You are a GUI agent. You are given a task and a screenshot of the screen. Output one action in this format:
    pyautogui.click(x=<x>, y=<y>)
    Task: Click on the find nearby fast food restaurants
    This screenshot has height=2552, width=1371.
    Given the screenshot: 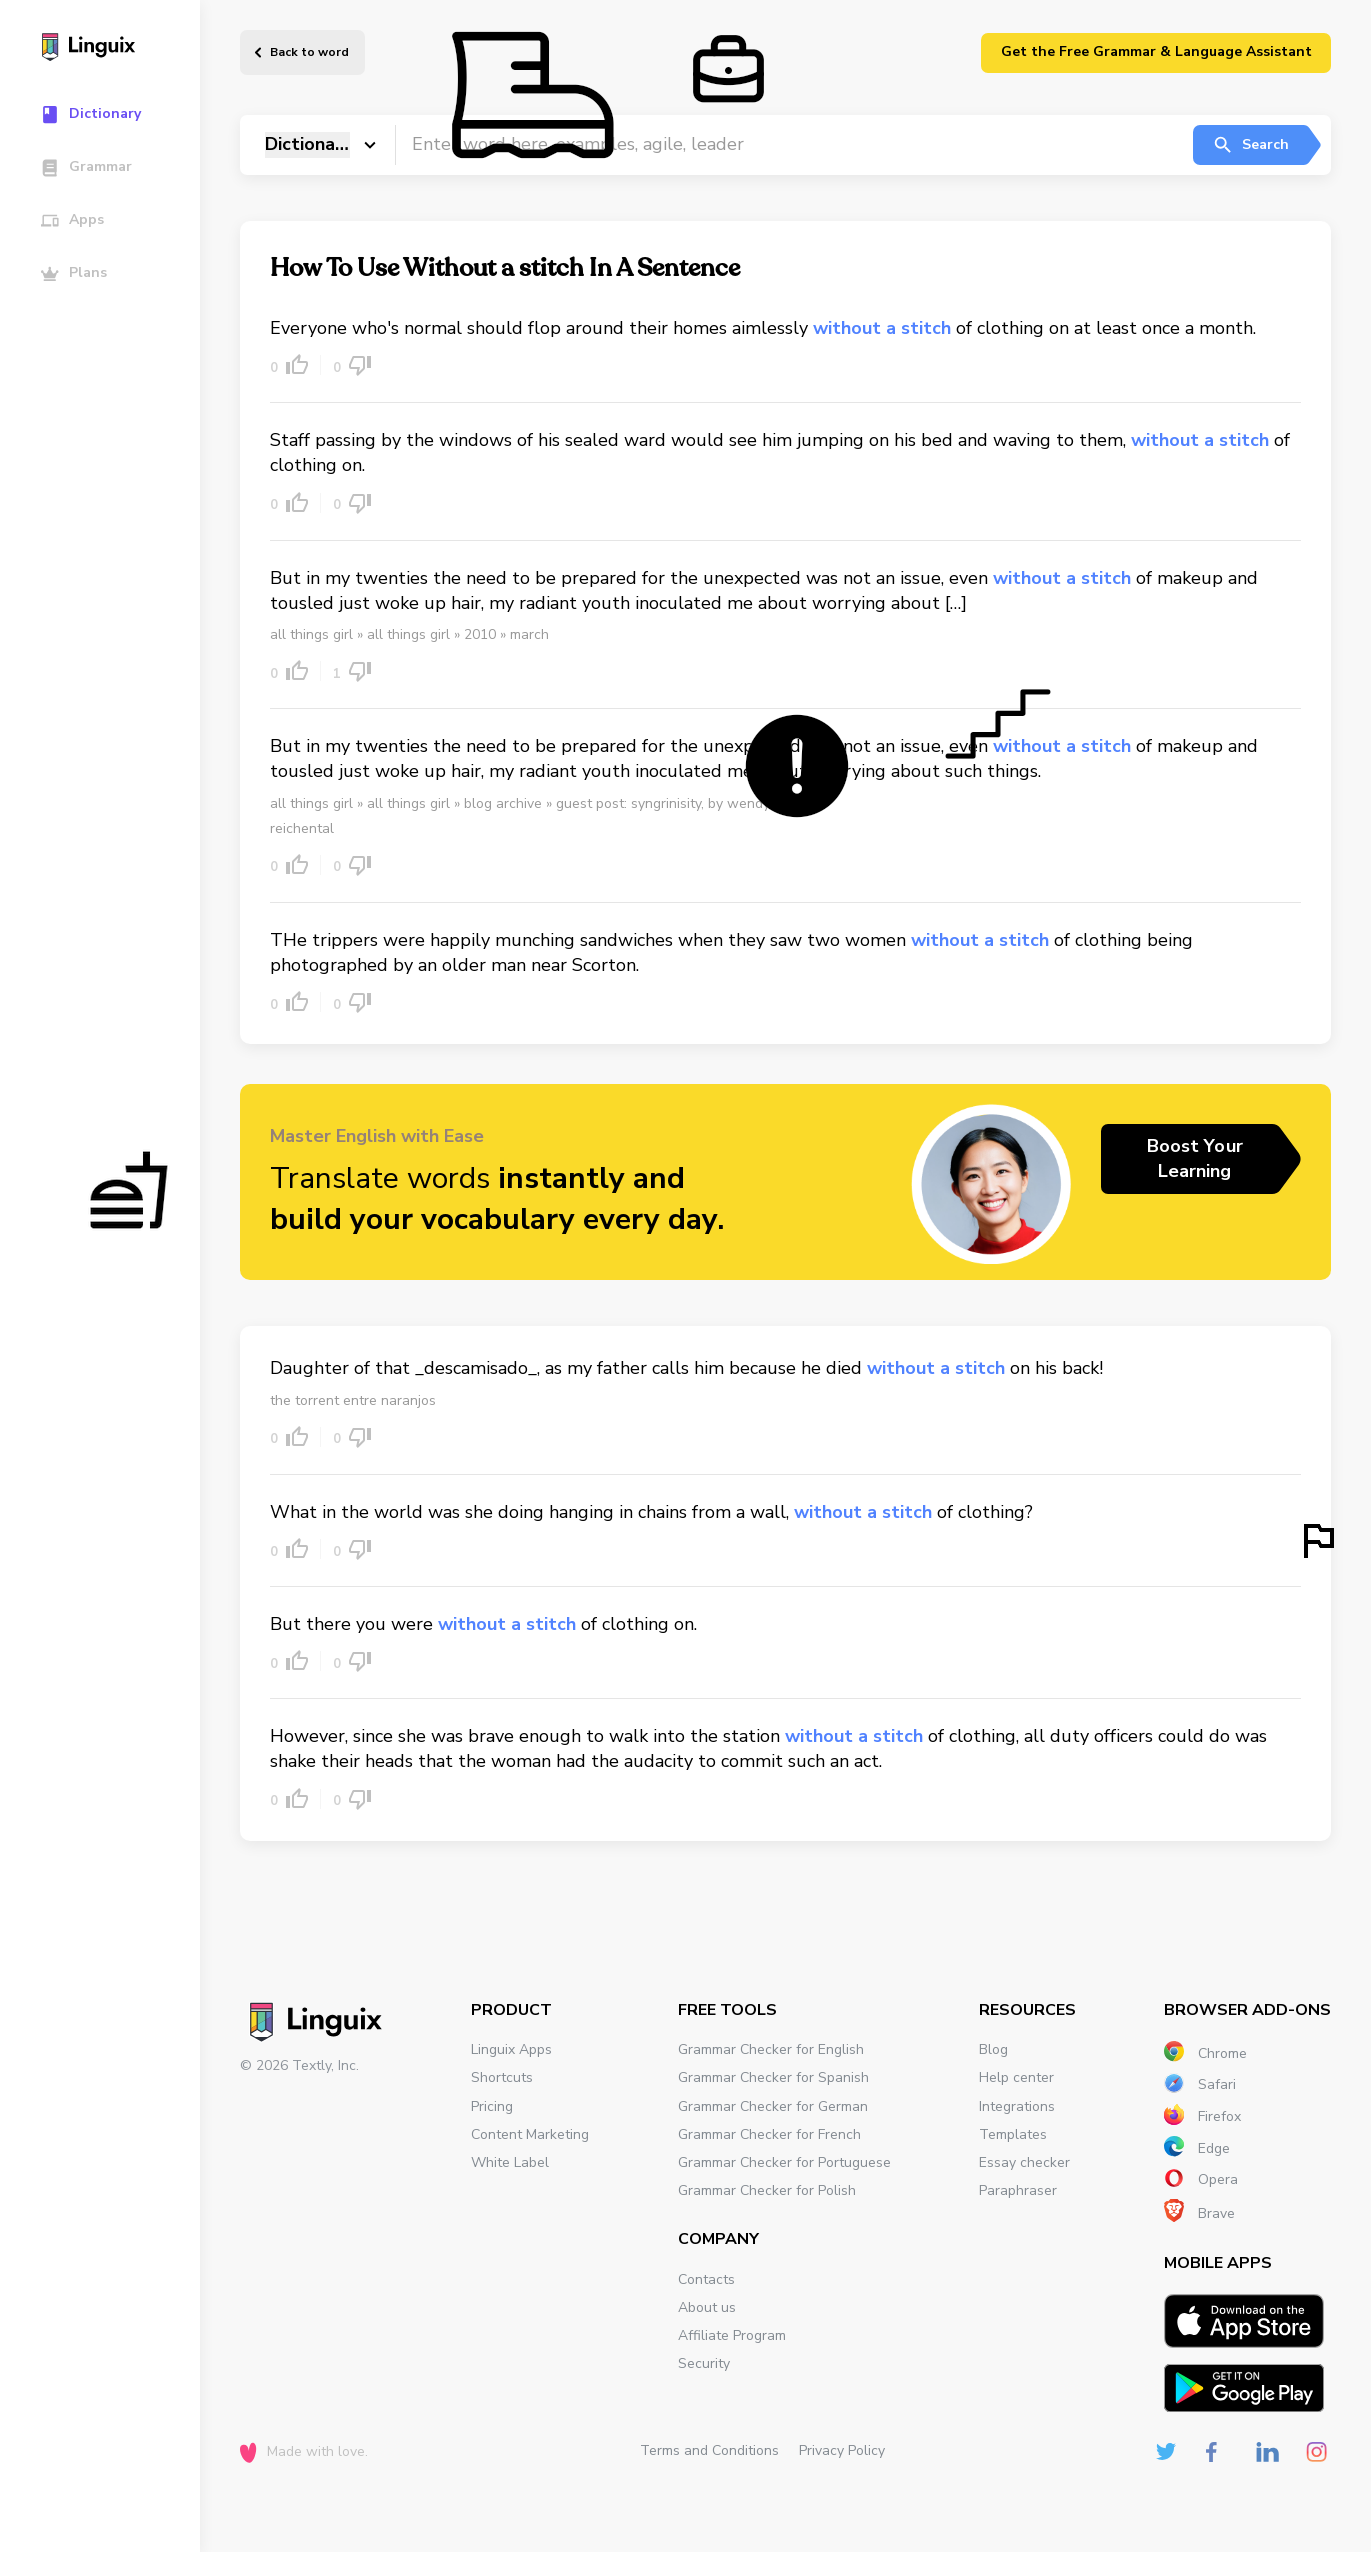 What is the action you would take?
    pyautogui.click(x=129, y=1190)
    